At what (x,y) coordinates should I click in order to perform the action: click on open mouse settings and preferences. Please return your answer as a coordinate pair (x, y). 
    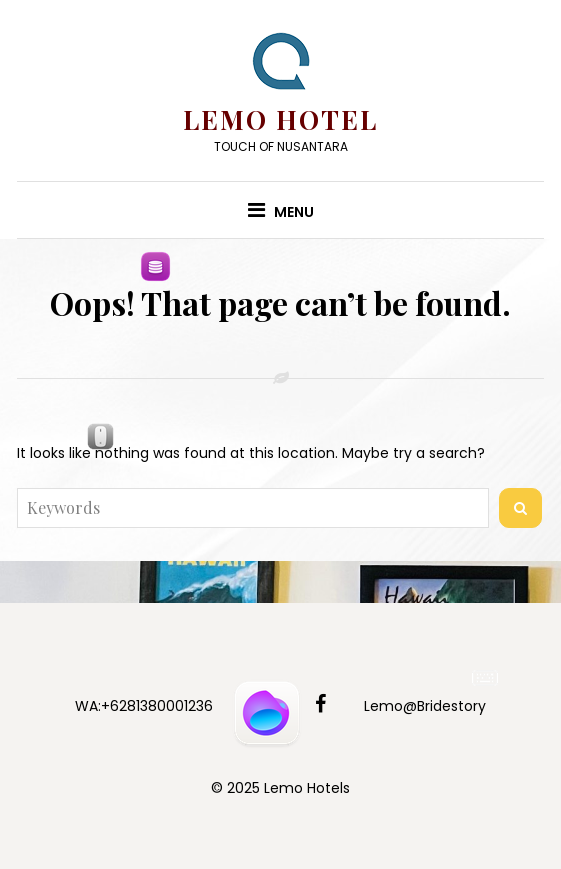
    Looking at the image, I should click on (100, 436).